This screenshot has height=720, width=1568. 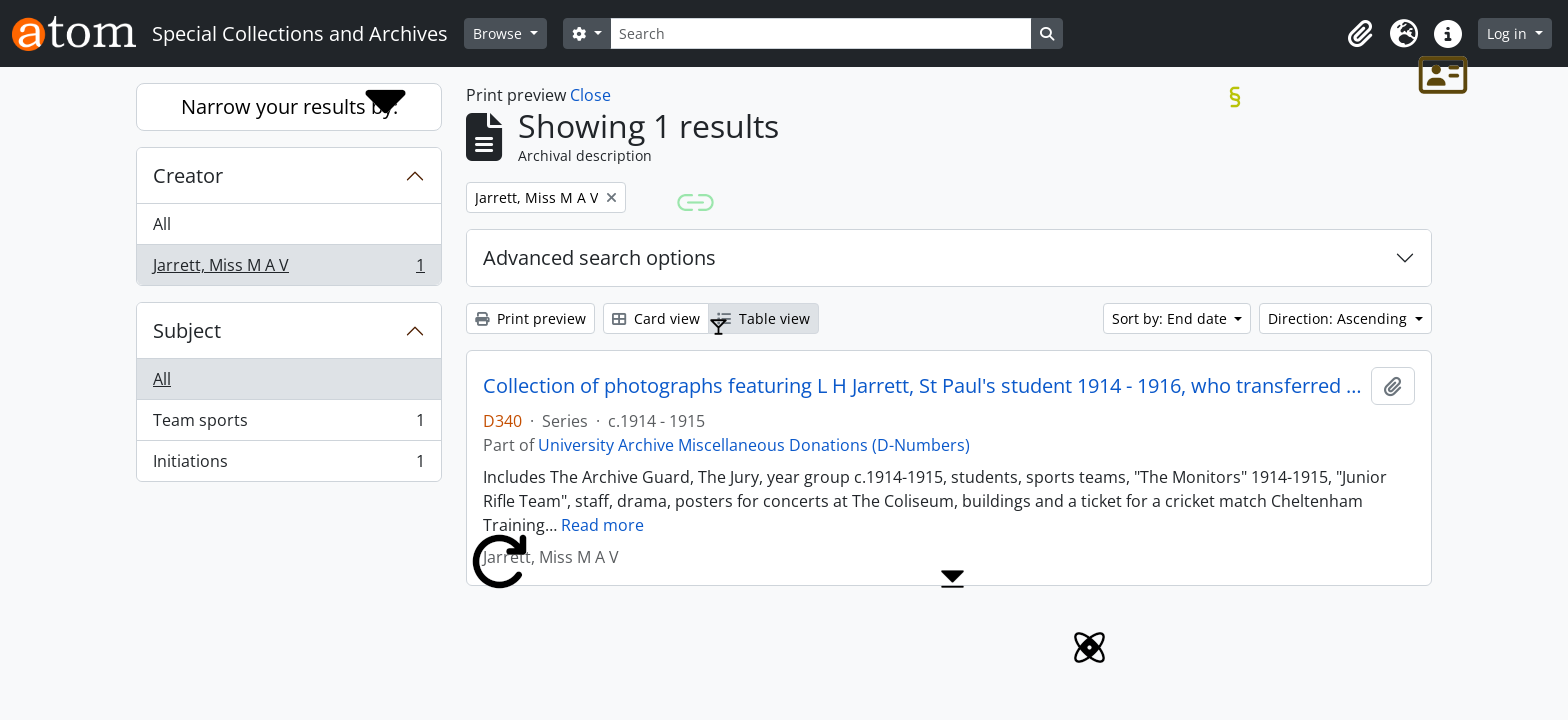 I want to click on access science or chemistry tools, so click(x=1089, y=647).